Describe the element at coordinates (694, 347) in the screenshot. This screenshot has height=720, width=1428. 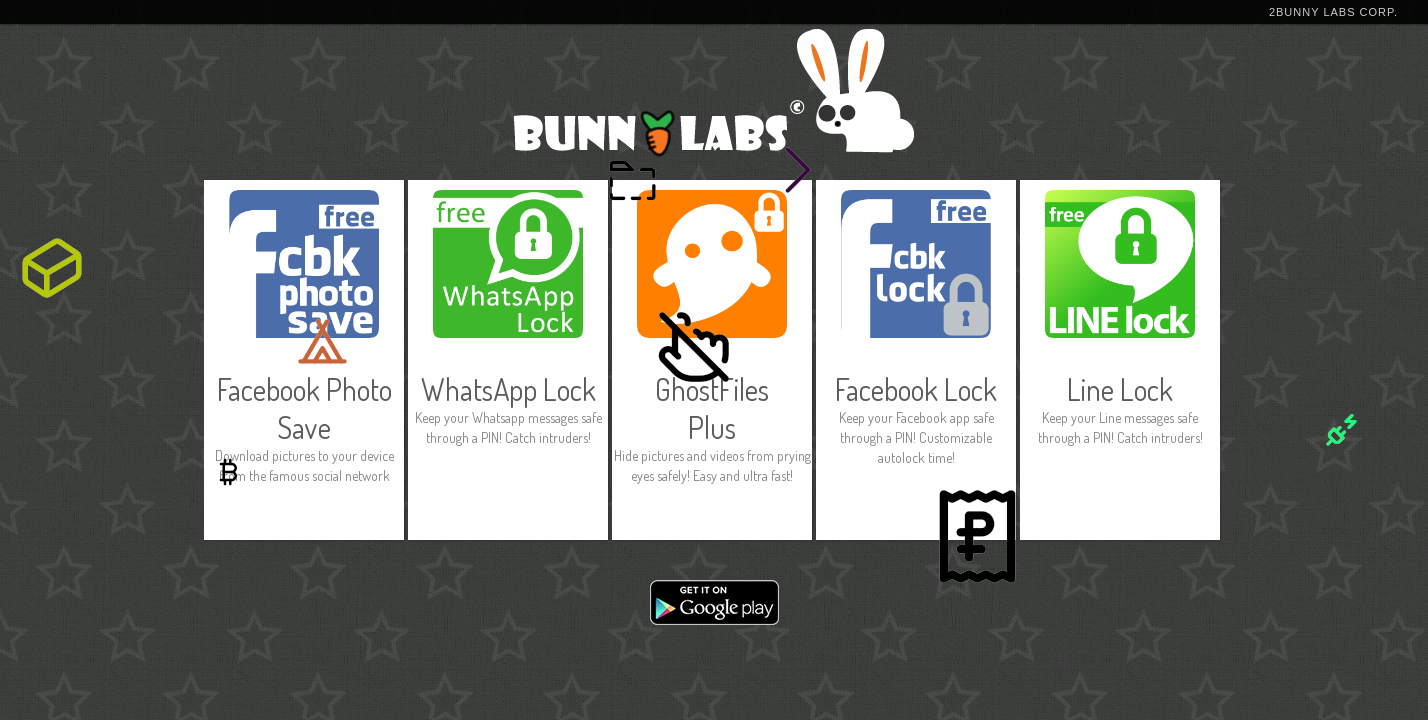
I see `disable touch or pointer input` at that location.